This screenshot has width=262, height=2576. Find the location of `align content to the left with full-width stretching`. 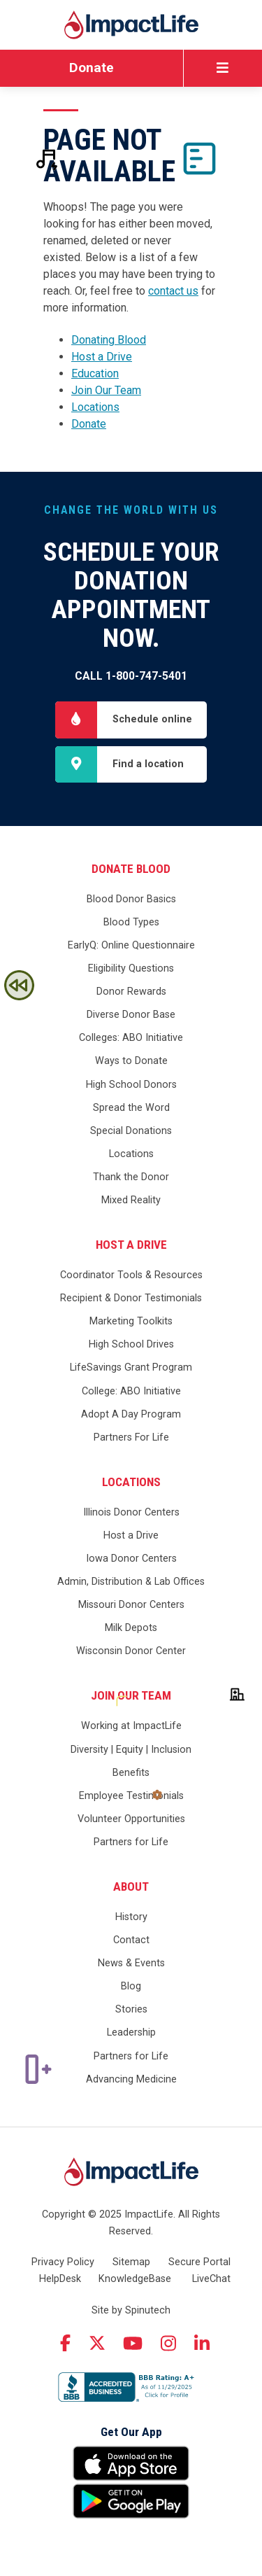

align content to the left with full-width stretching is located at coordinates (199, 158).